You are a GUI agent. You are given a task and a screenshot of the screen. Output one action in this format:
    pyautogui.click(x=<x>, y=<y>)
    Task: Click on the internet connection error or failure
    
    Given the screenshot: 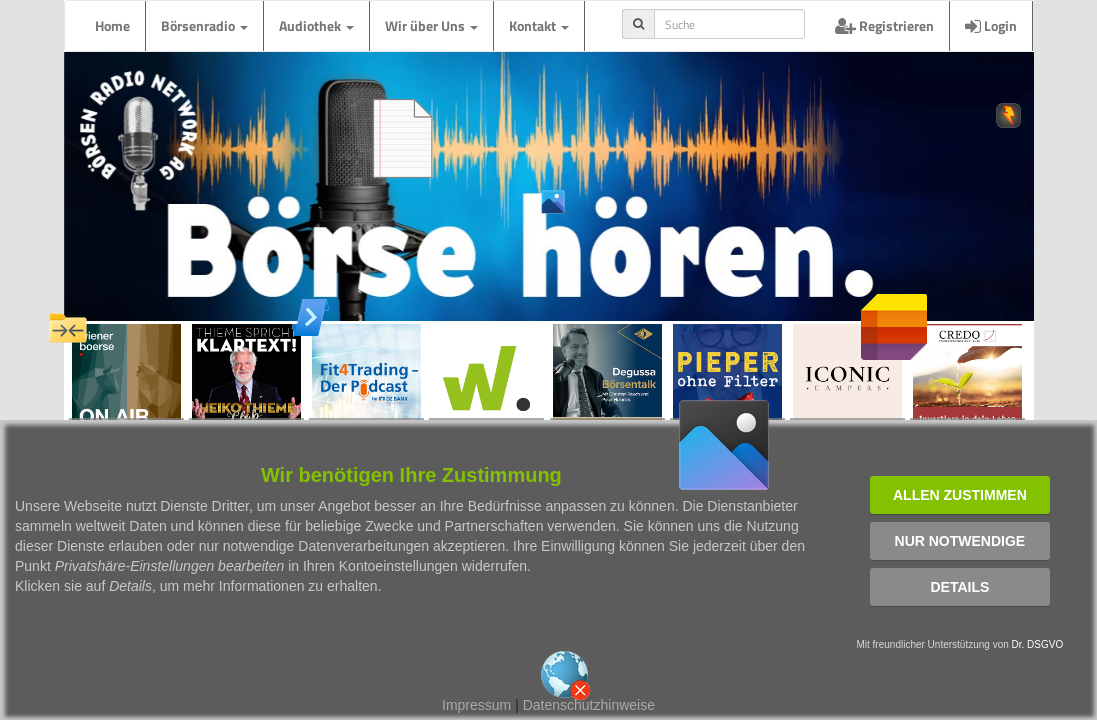 What is the action you would take?
    pyautogui.click(x=564, y=674)
    